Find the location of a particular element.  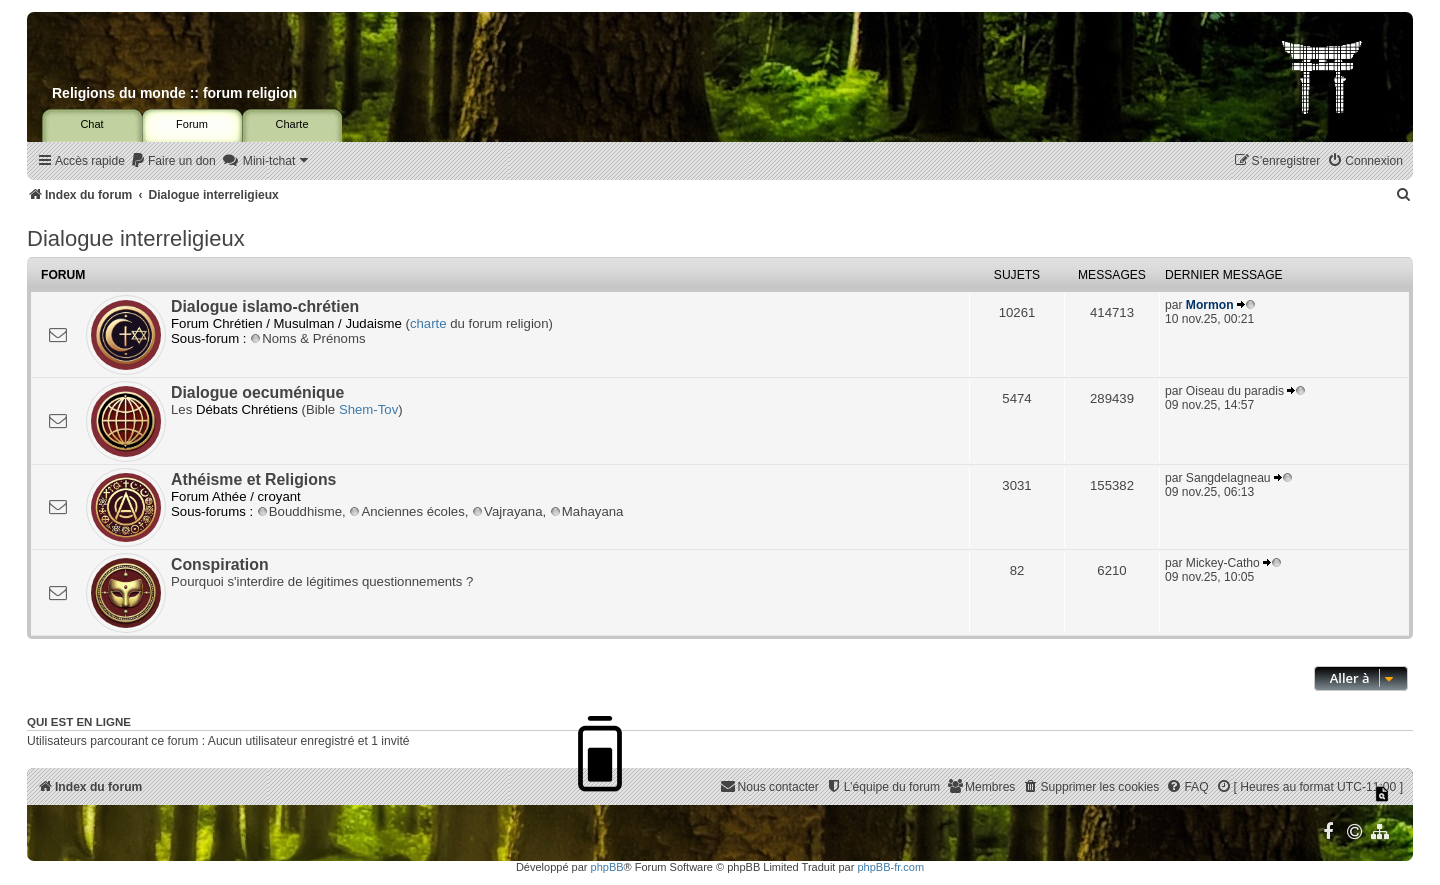

search within document is located at coordinates (1382, 794).